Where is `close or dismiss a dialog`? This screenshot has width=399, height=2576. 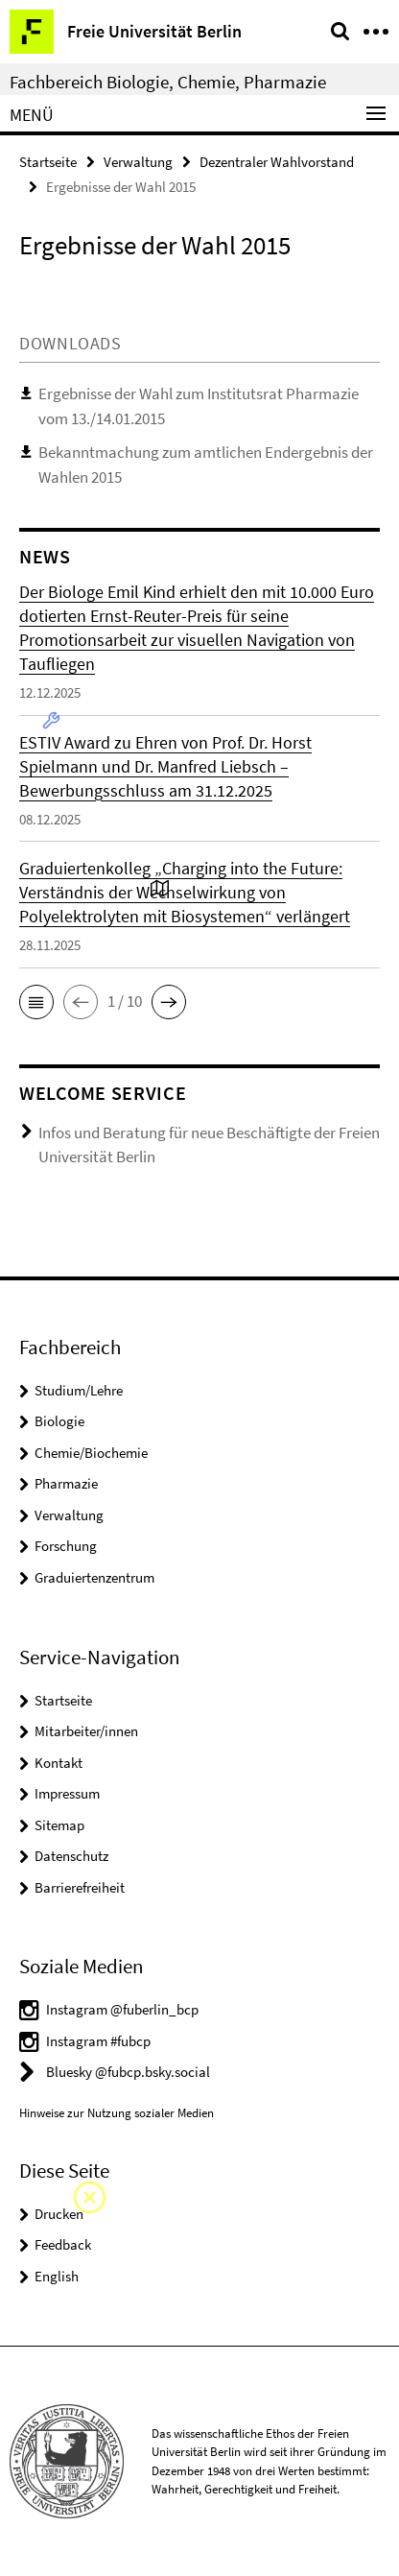 close or dismiss a dialog is located at coordinates (89, 2197).